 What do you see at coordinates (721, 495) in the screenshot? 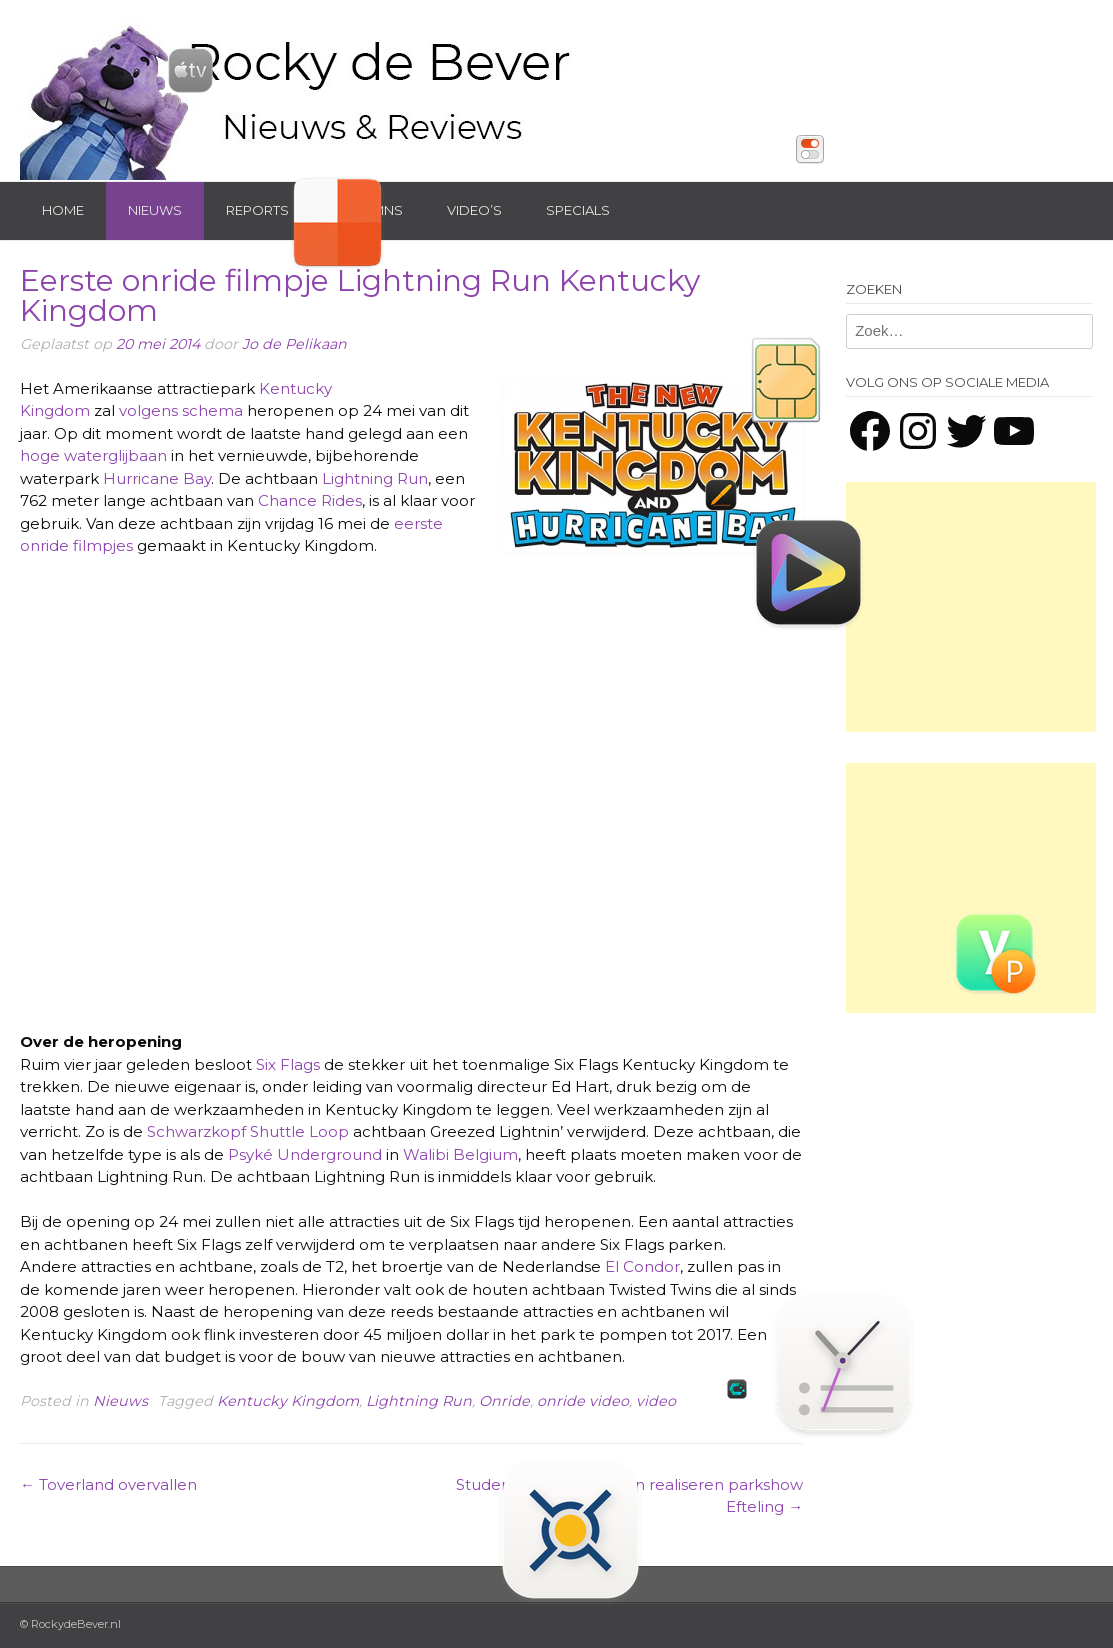
I see `open pages document editor` at bounding box center [721, 495].